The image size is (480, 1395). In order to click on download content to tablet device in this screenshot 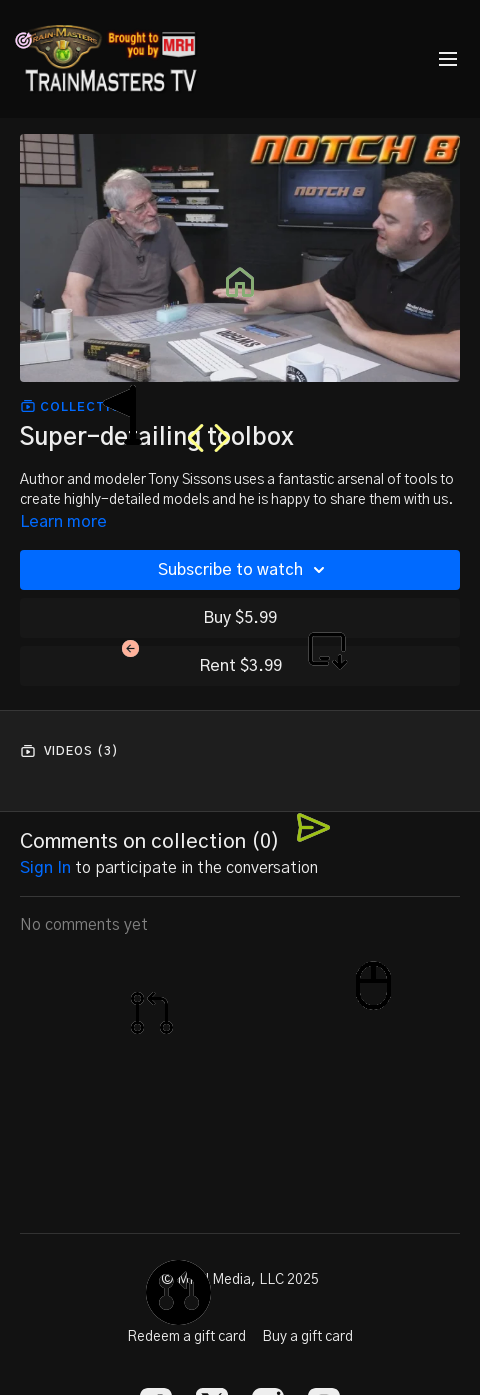, I will do `click(327, 649)`.